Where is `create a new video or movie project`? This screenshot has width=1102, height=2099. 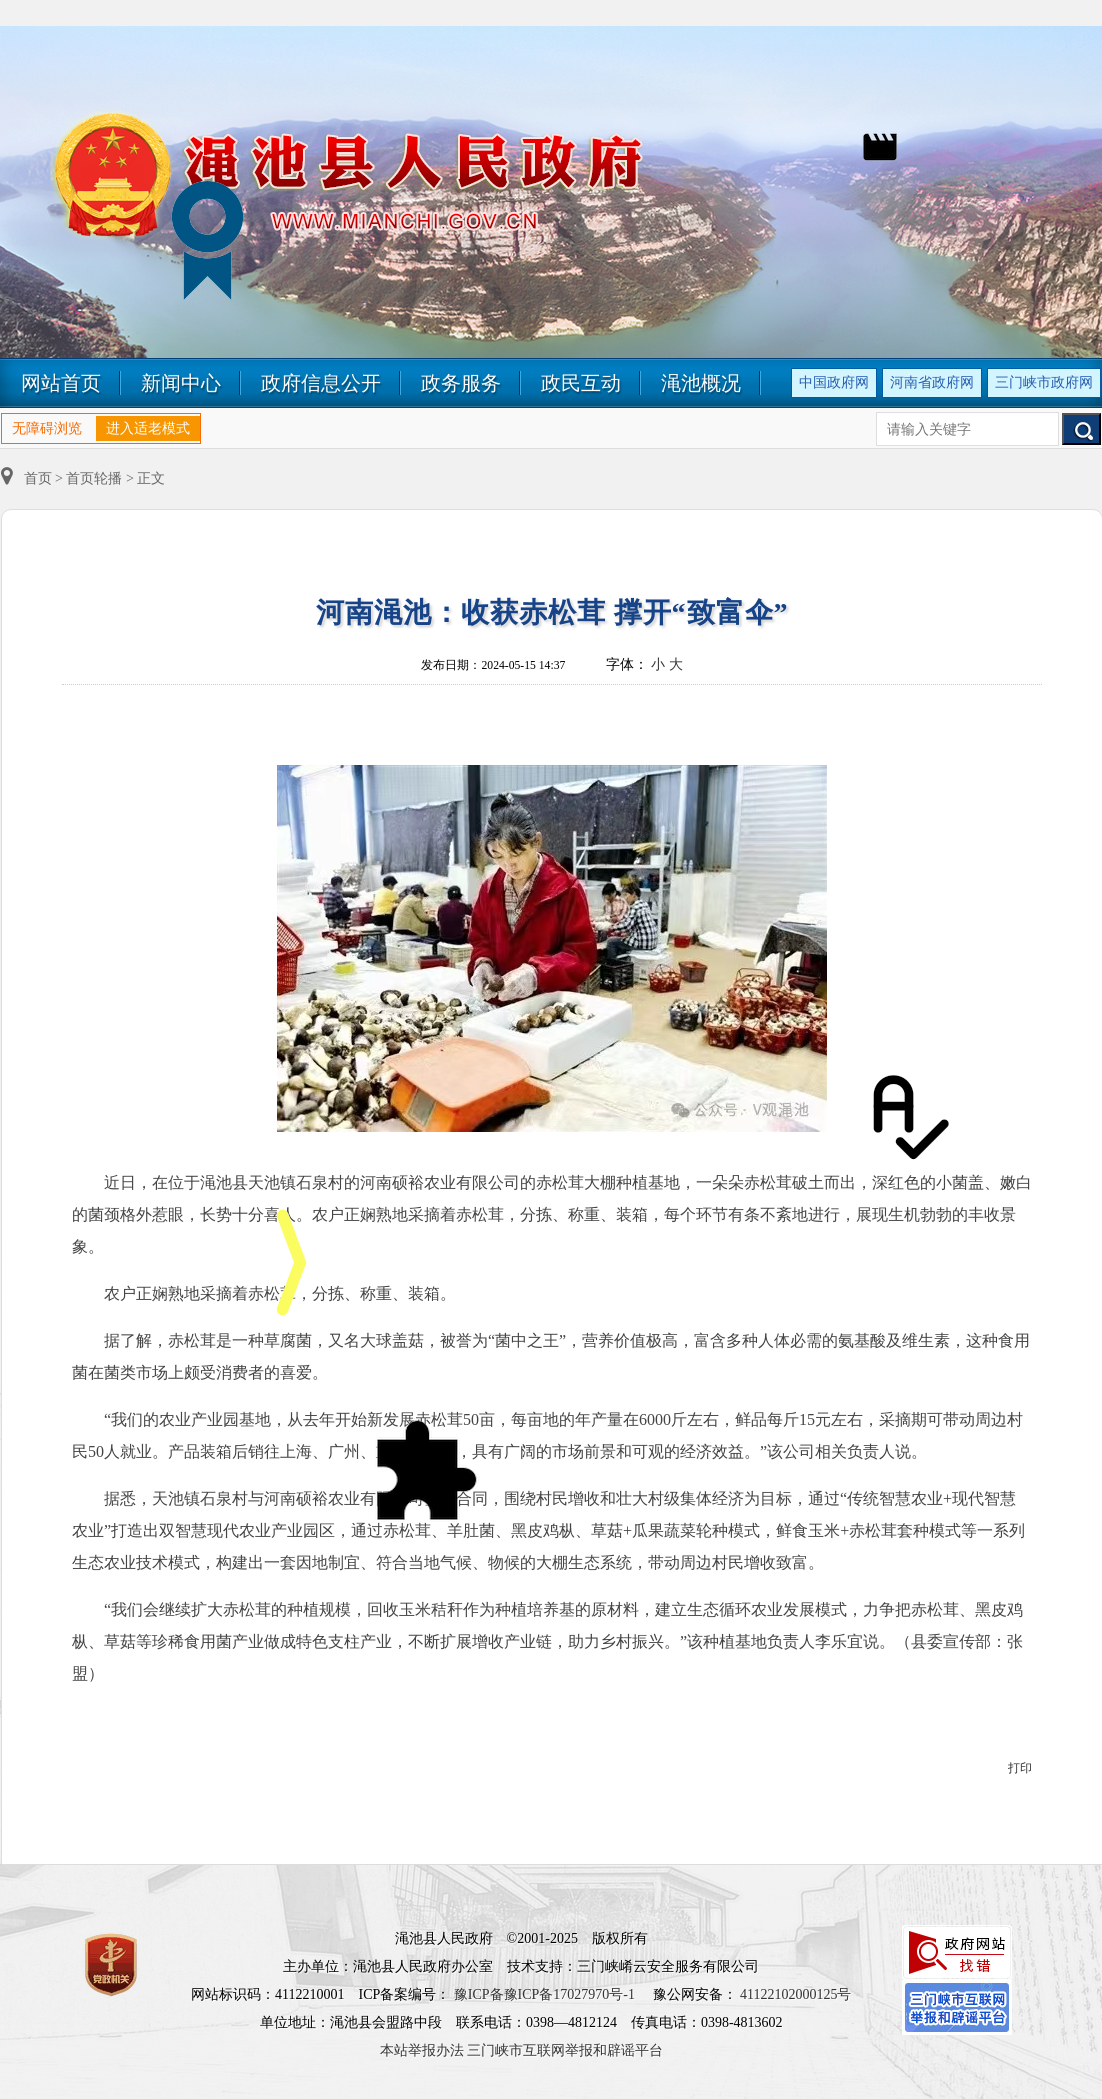
create a new video or movie project is located at coordinates (880, 147).